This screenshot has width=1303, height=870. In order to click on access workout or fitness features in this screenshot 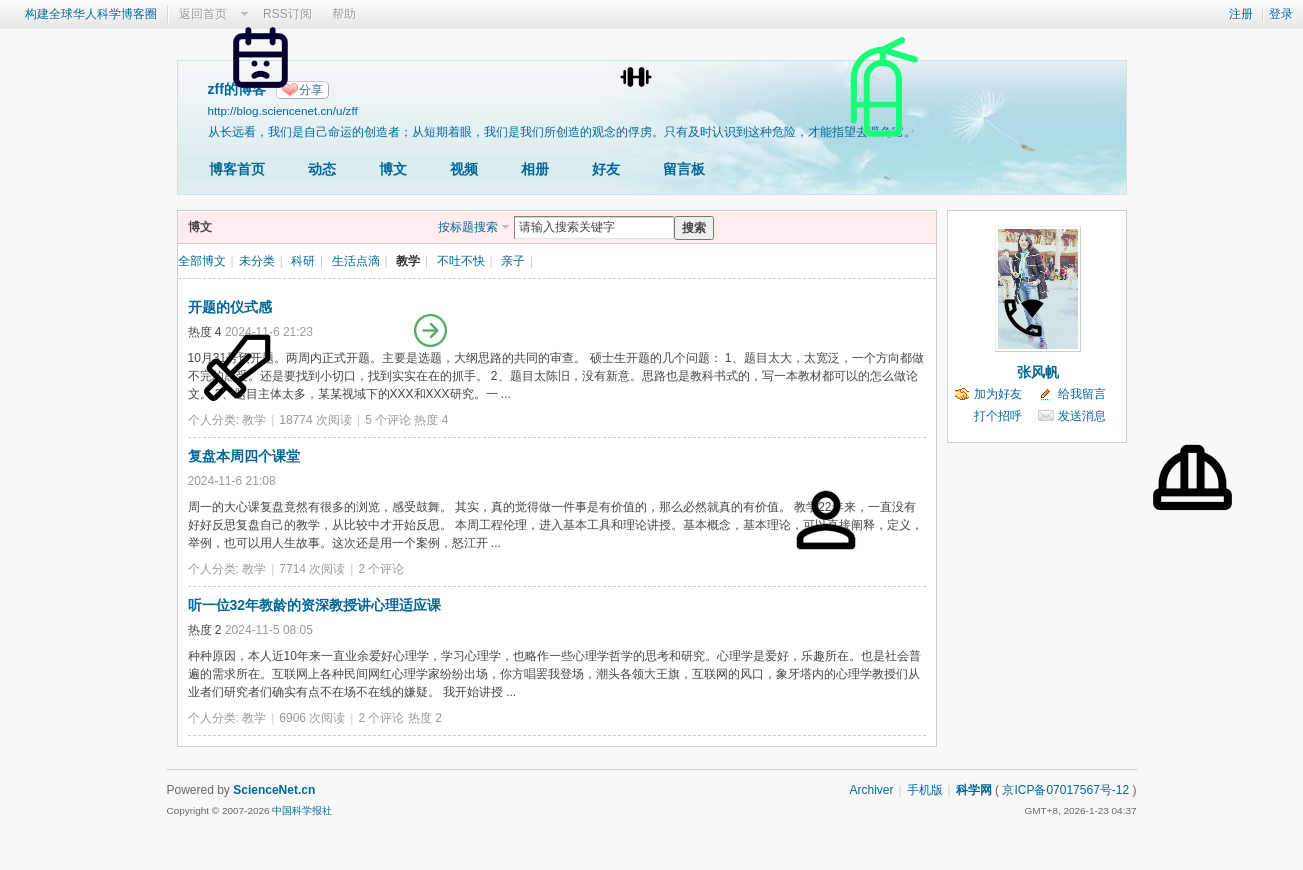, I will do `click(636, 77)`.